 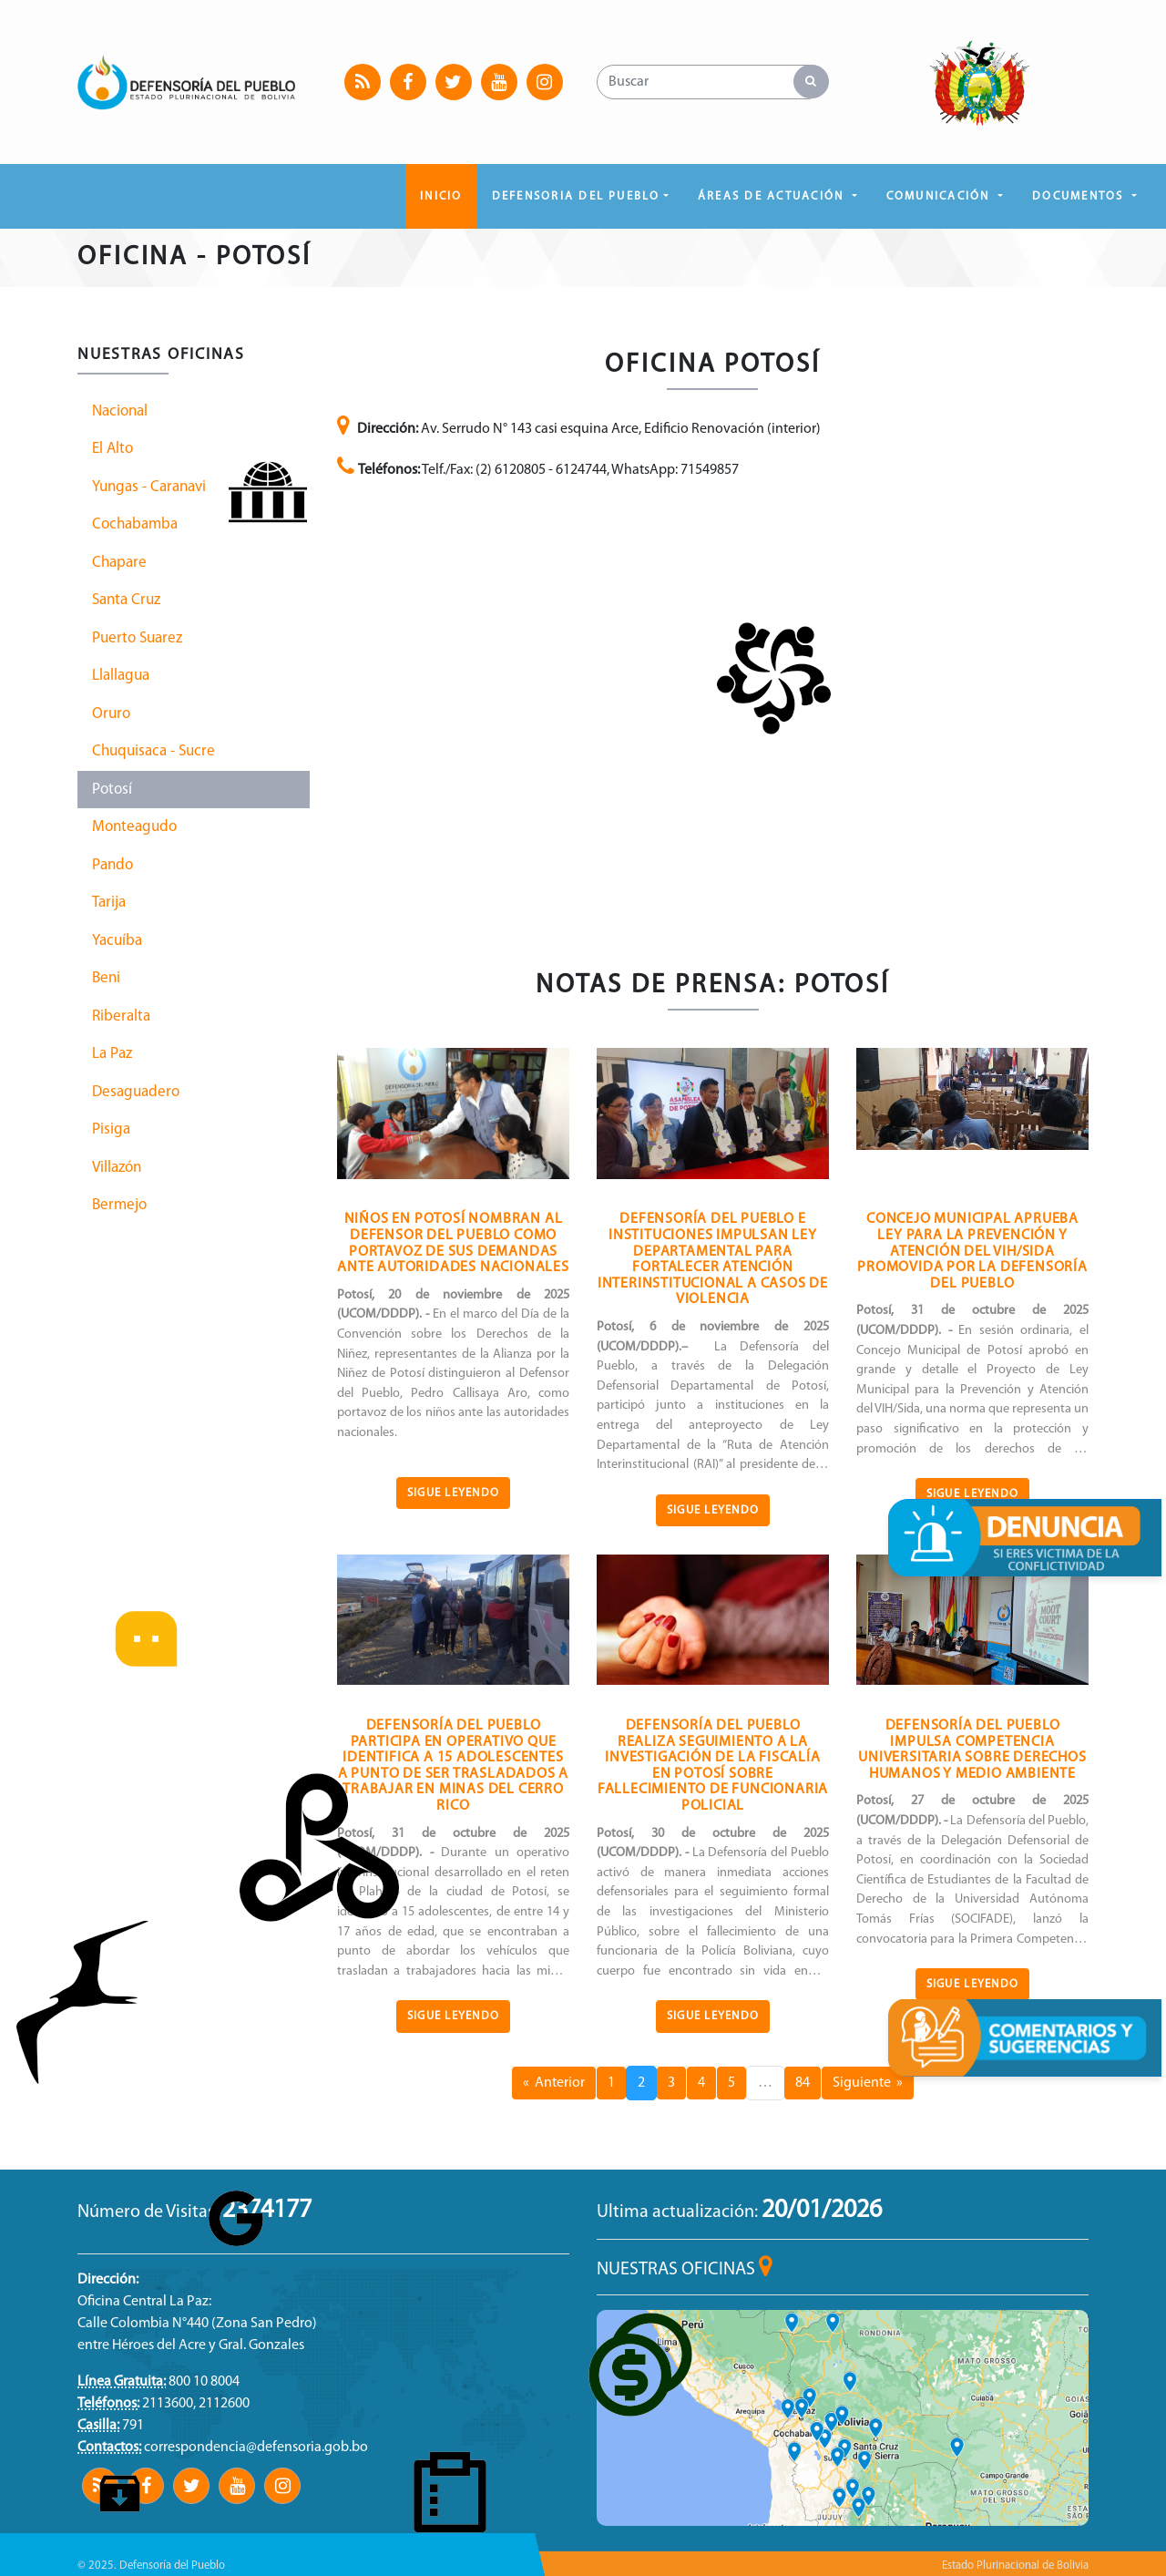 I want to click on almalinux operating system logo, so click(x=773, y=678).